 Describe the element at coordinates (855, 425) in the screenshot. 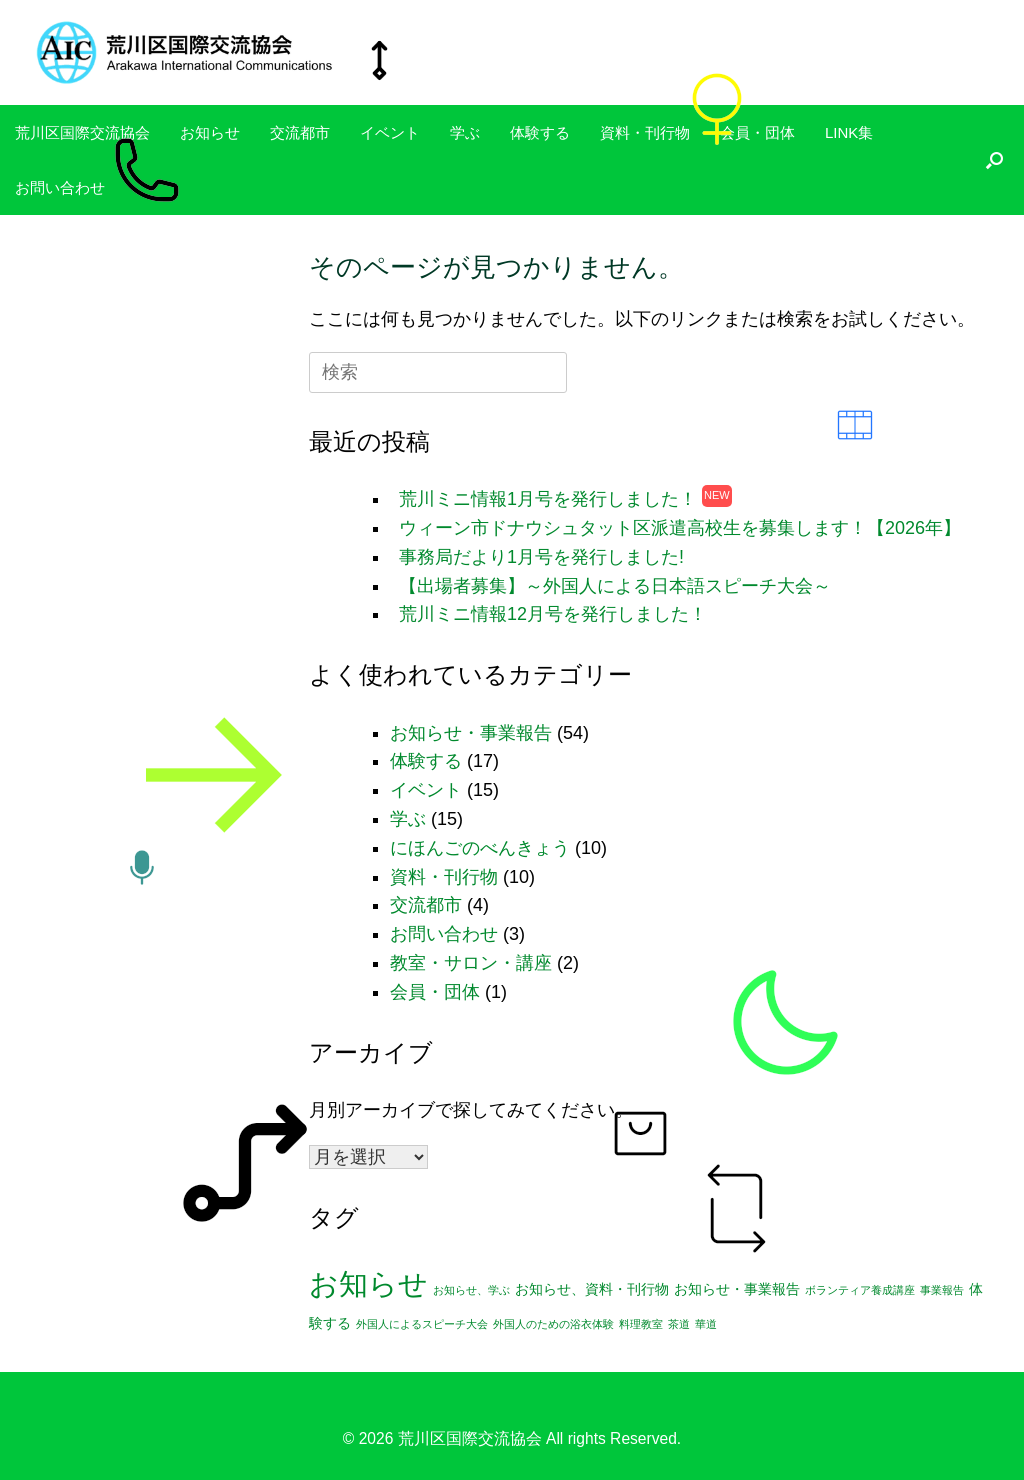

I see `view video or film content` at that location.